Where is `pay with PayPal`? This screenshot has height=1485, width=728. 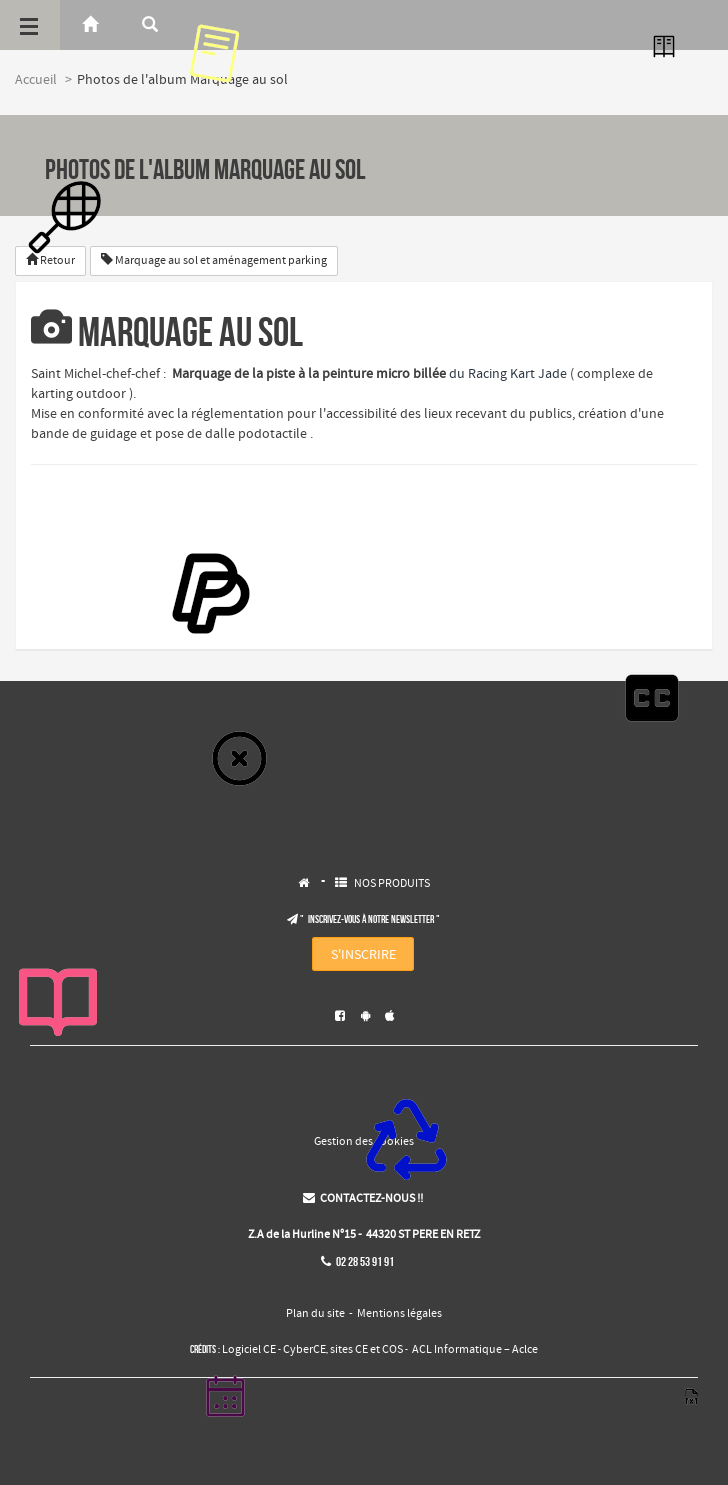 pay with PayPal is located at coordinates (209, 593).